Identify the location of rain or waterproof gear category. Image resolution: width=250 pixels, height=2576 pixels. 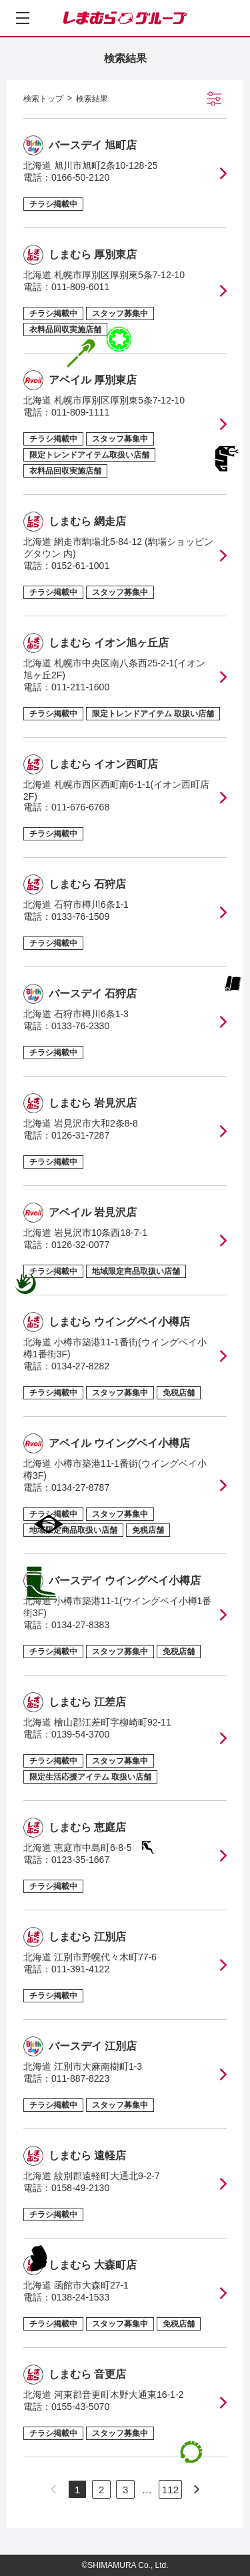
(41, 1583).